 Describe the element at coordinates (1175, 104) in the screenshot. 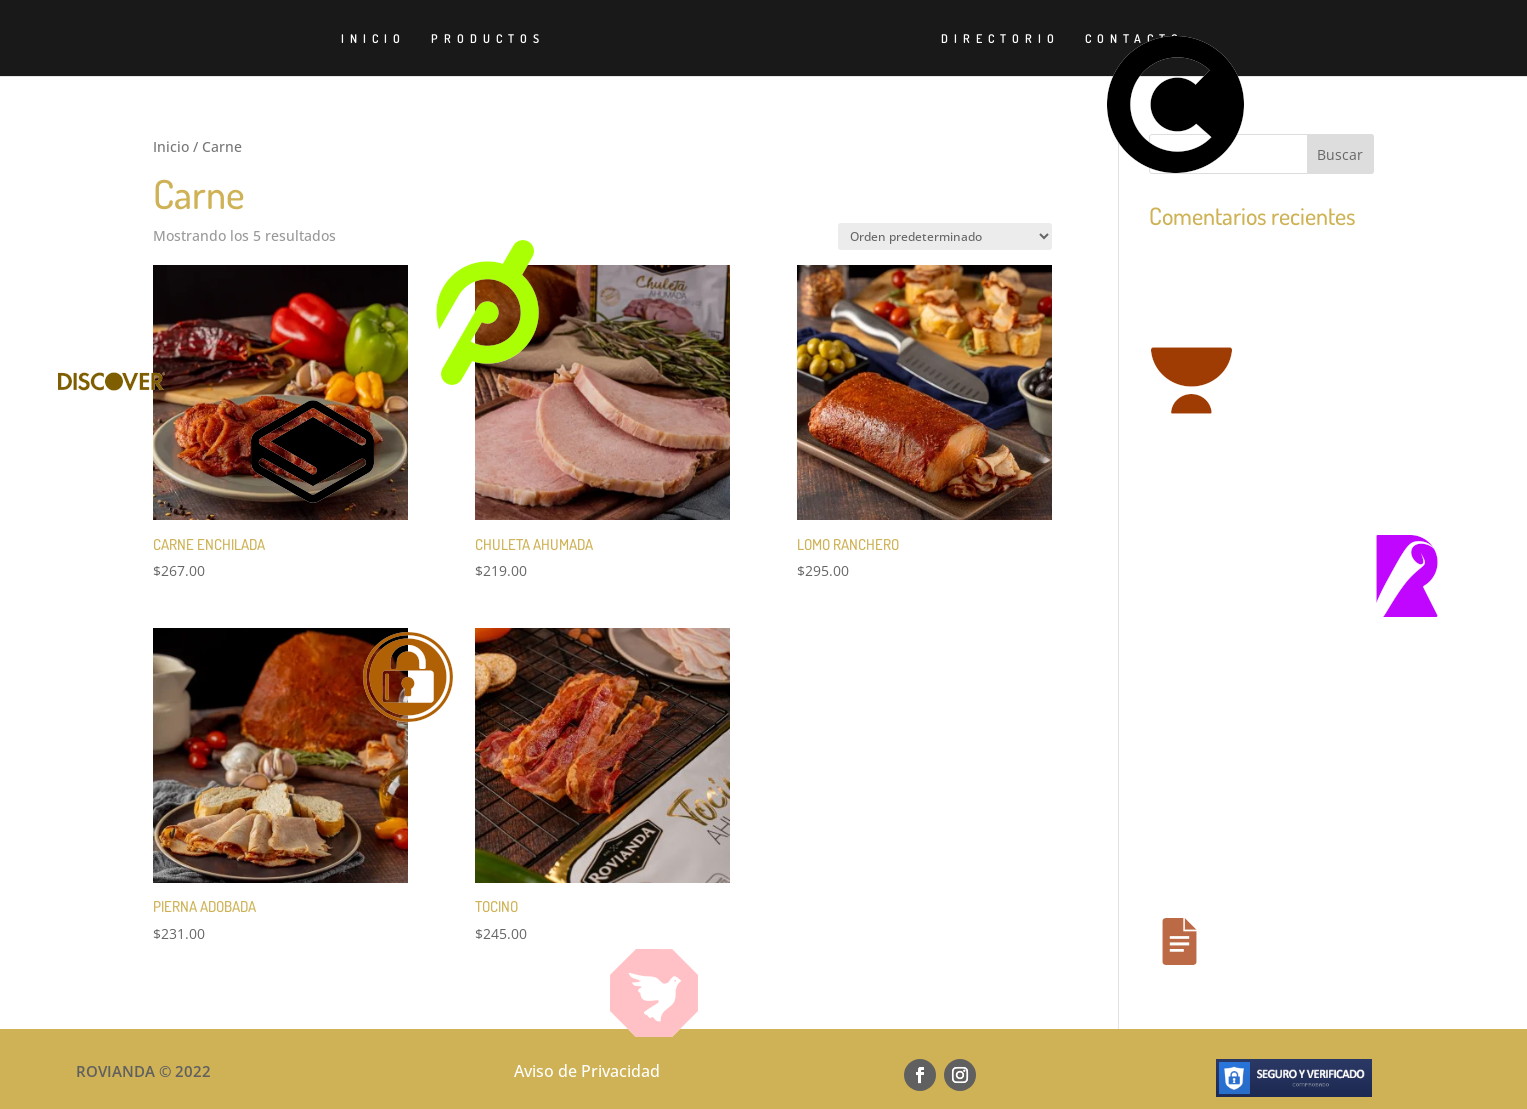

I see `Cloudera company logo` at that location.